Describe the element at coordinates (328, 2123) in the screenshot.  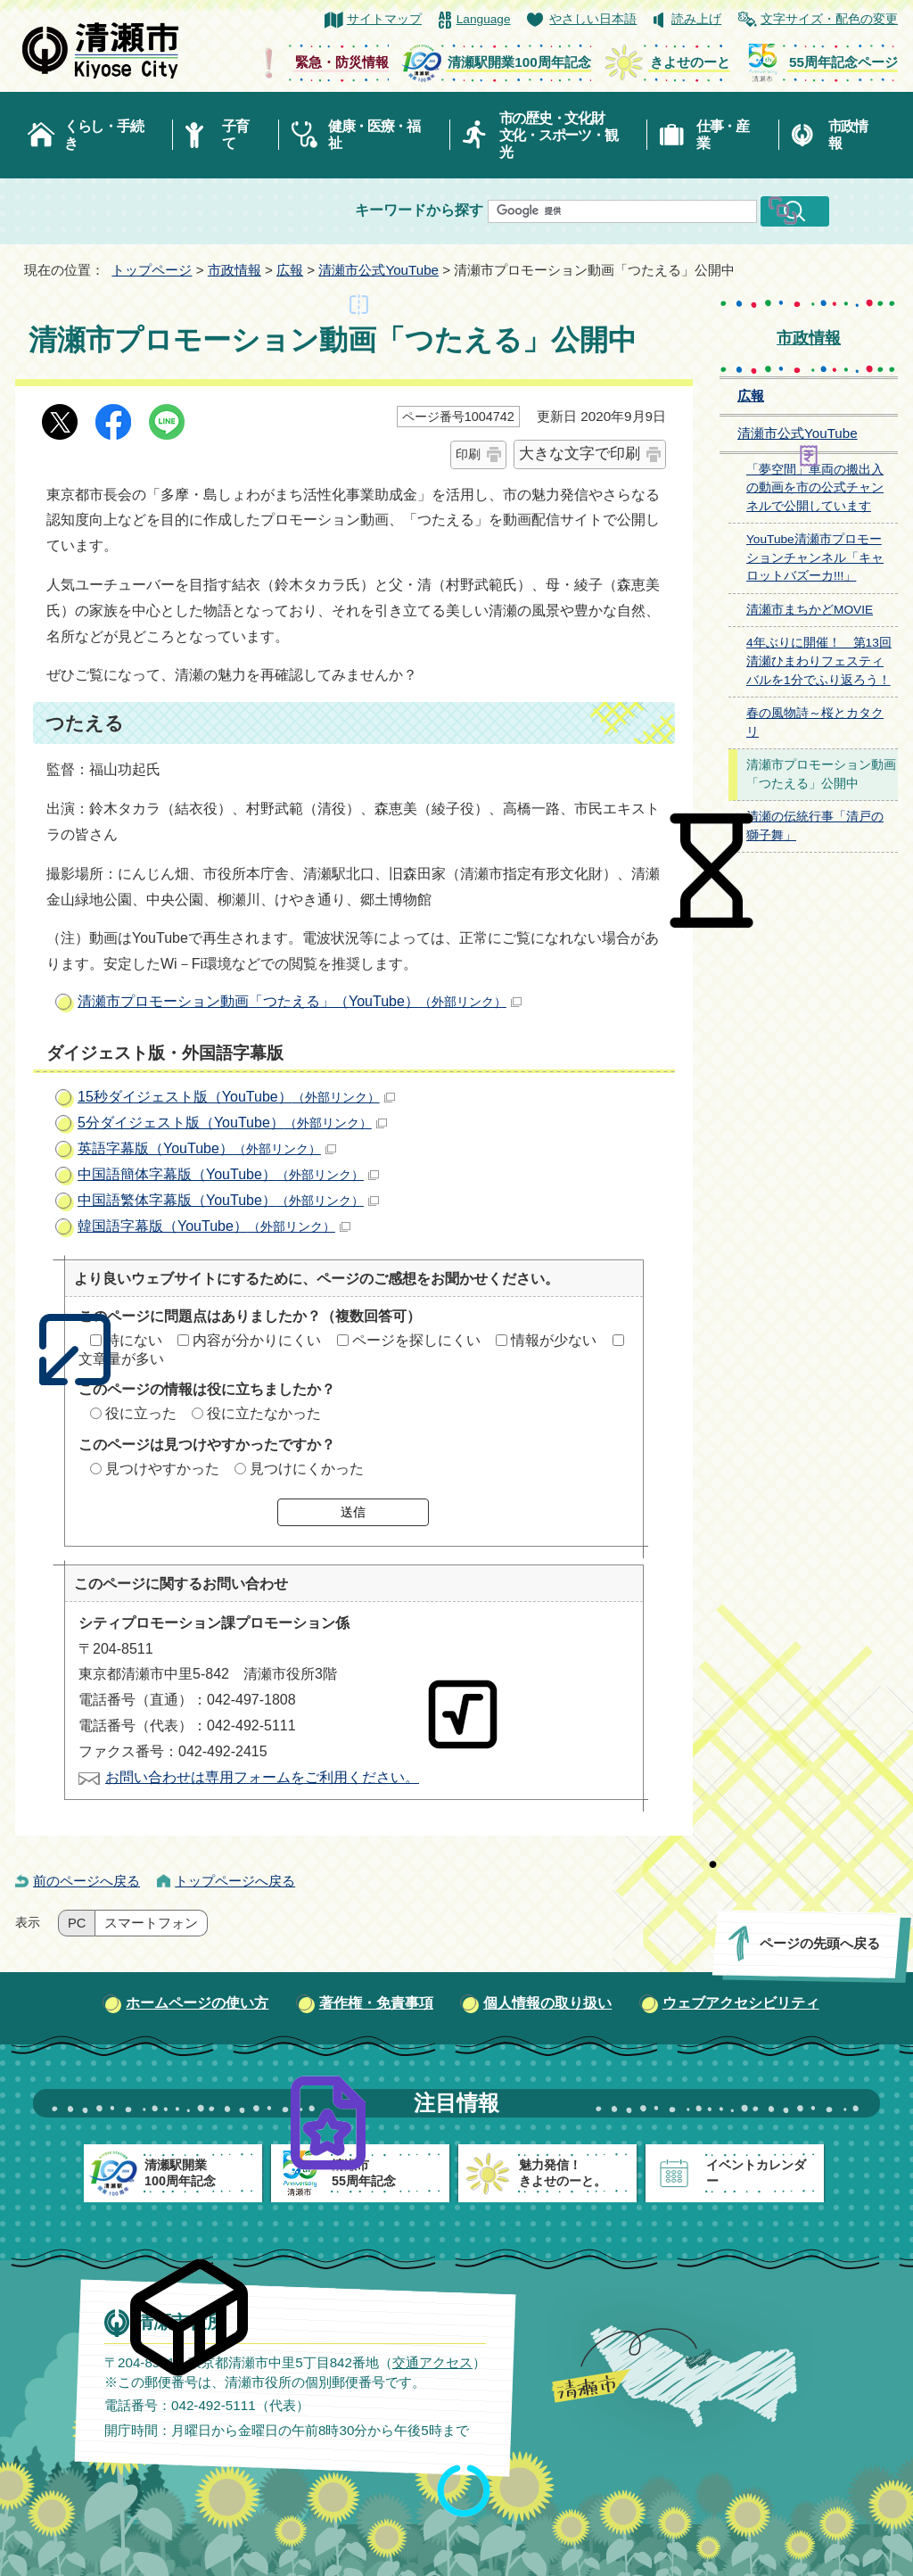
I see `mark a file as favorite` at that location.